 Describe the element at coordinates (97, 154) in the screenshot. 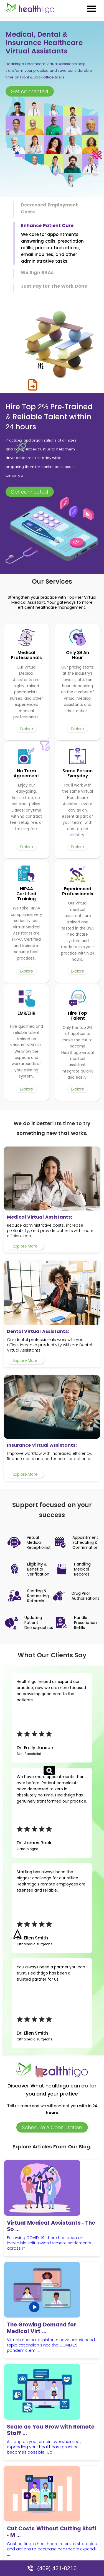

I see `medical services unavailable` at that location.